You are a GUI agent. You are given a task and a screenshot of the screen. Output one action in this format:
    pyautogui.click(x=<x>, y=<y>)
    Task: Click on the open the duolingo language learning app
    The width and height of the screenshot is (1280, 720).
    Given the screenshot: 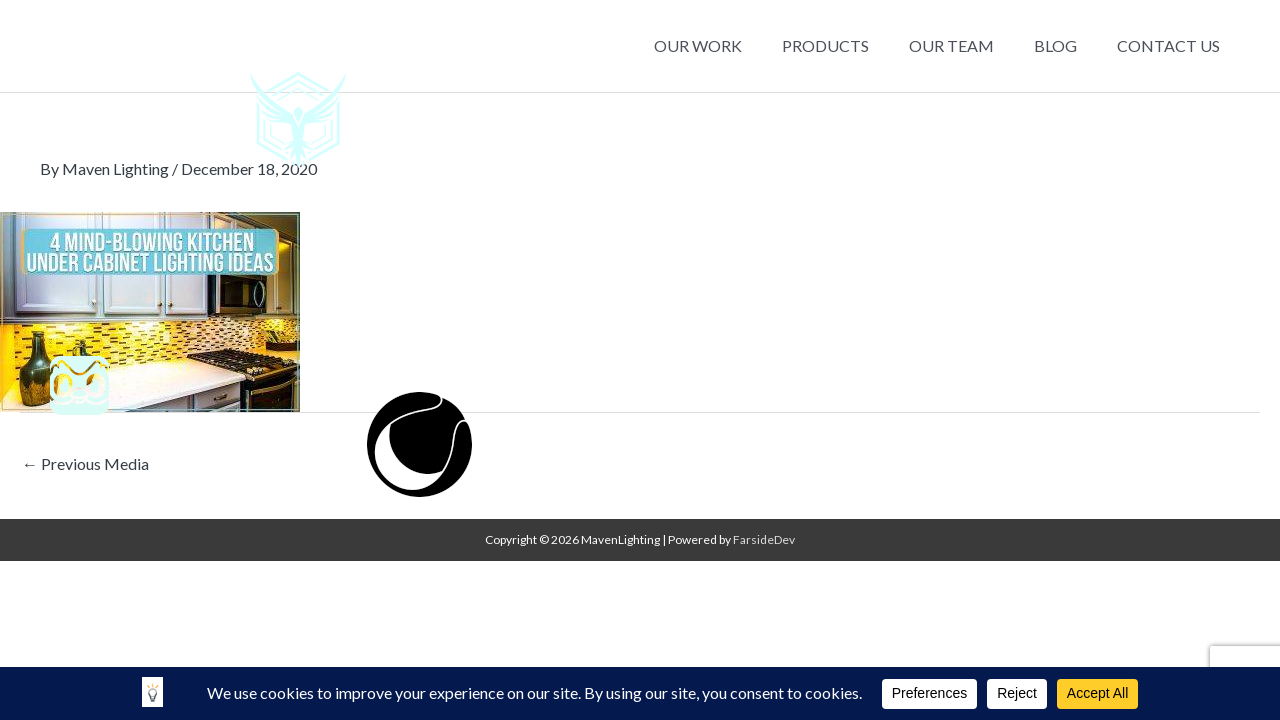 What is the action you would take?
    pyautogui.click(x=79, y=385)
    